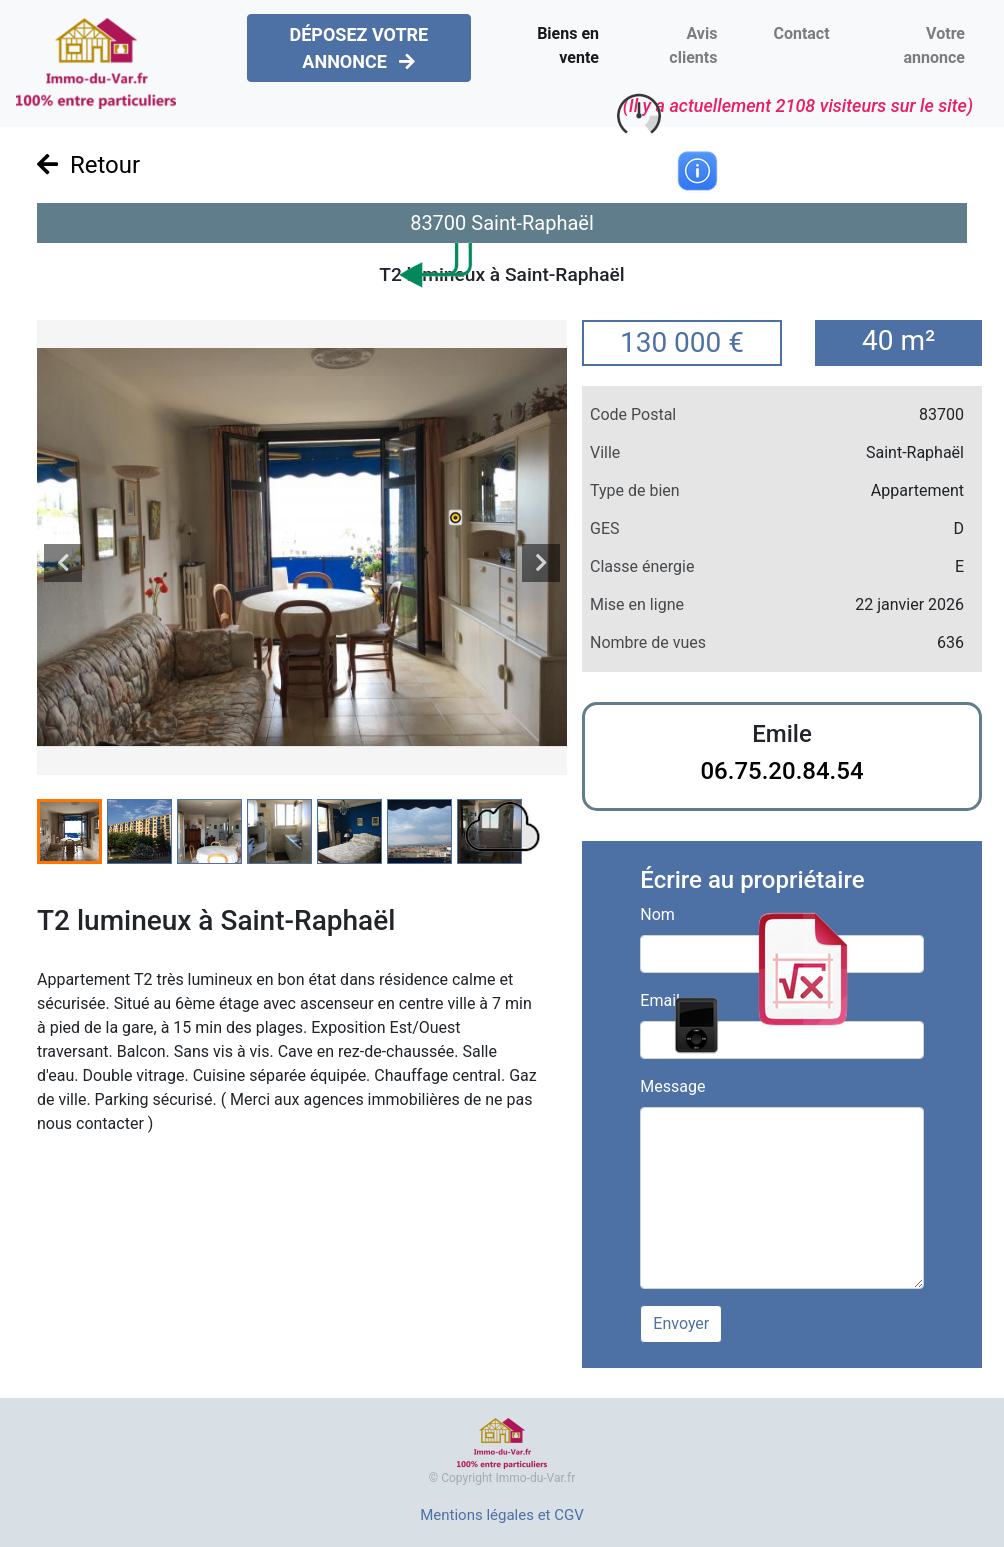  What do you see at coordinates (696, 1012) in the screenshot?
I see `iPod nano device connected` at bounding box center [696, 1012].